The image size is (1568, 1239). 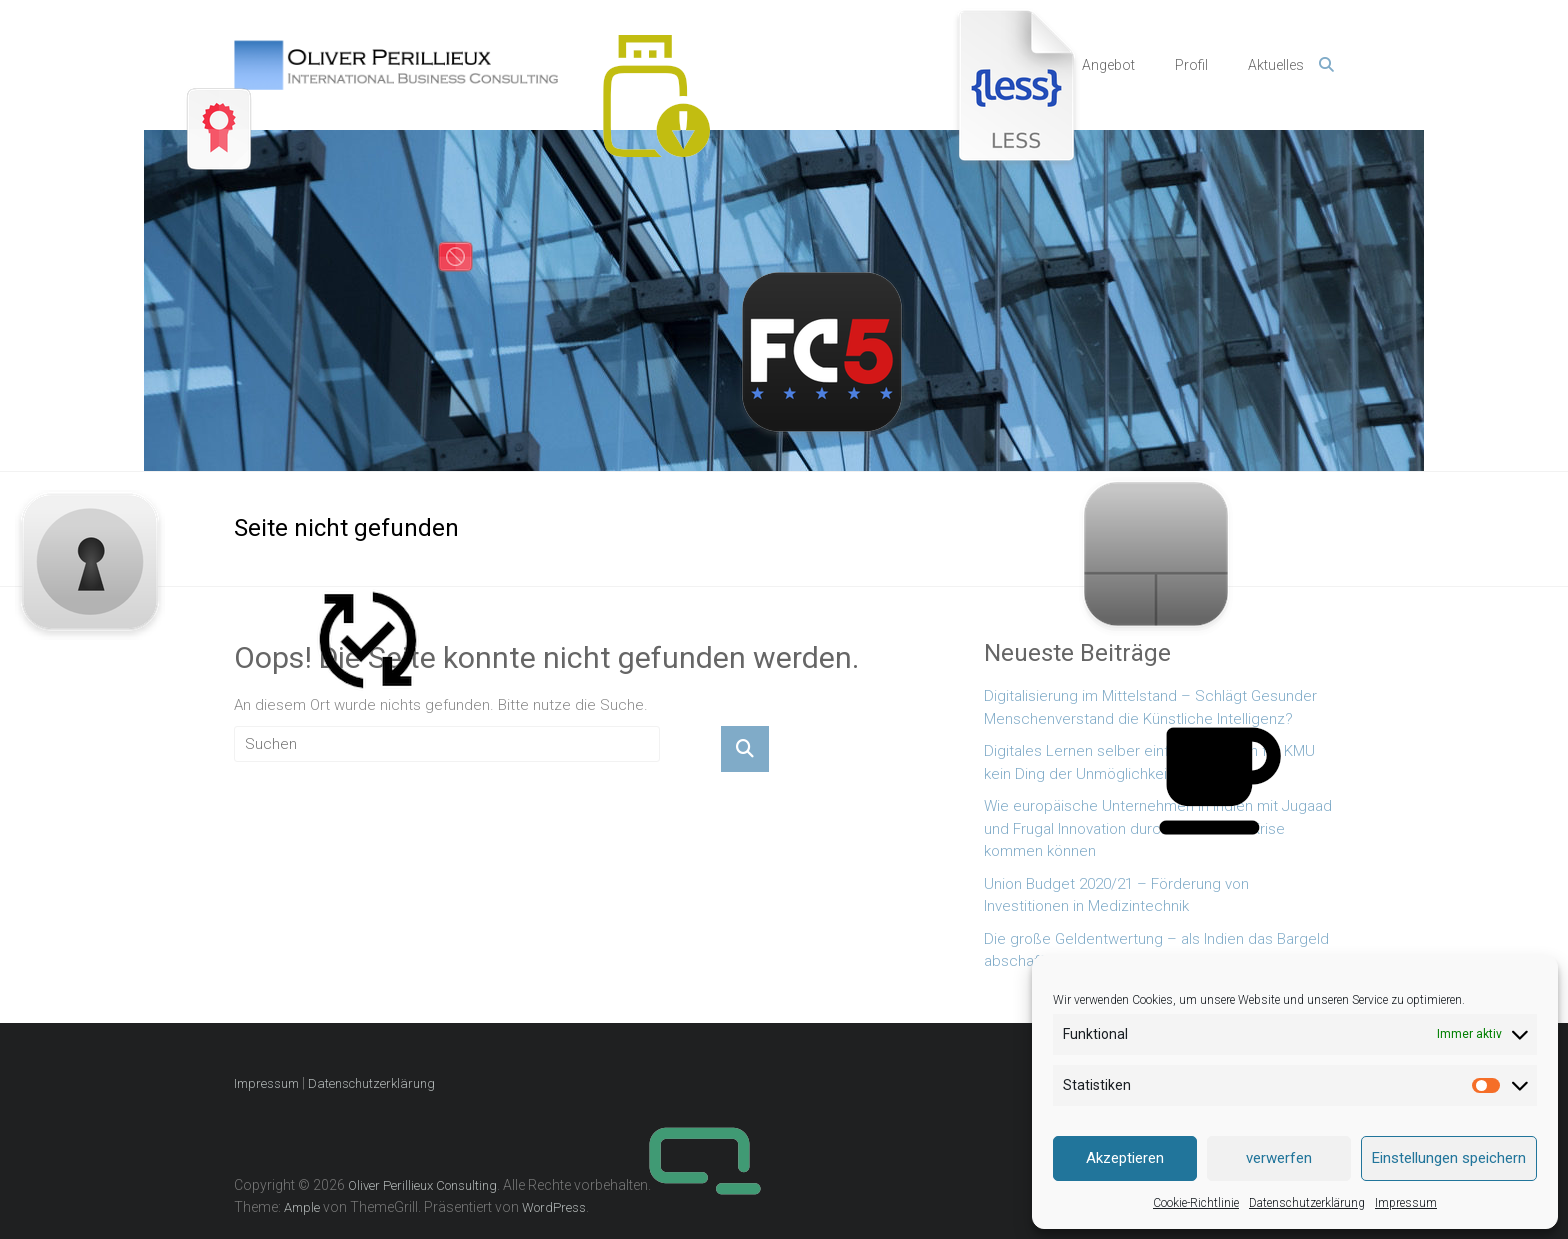 I want to click on launch far cry 5 game, so click(x=822, y=352).